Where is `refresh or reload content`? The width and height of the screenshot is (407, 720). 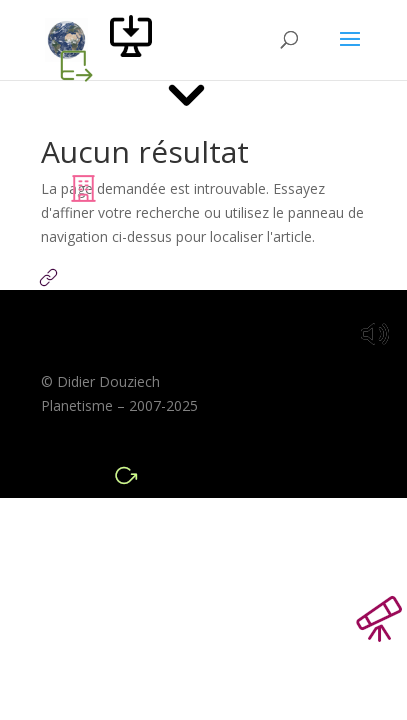
refresh or reload content is located at coordinates (126, 475).